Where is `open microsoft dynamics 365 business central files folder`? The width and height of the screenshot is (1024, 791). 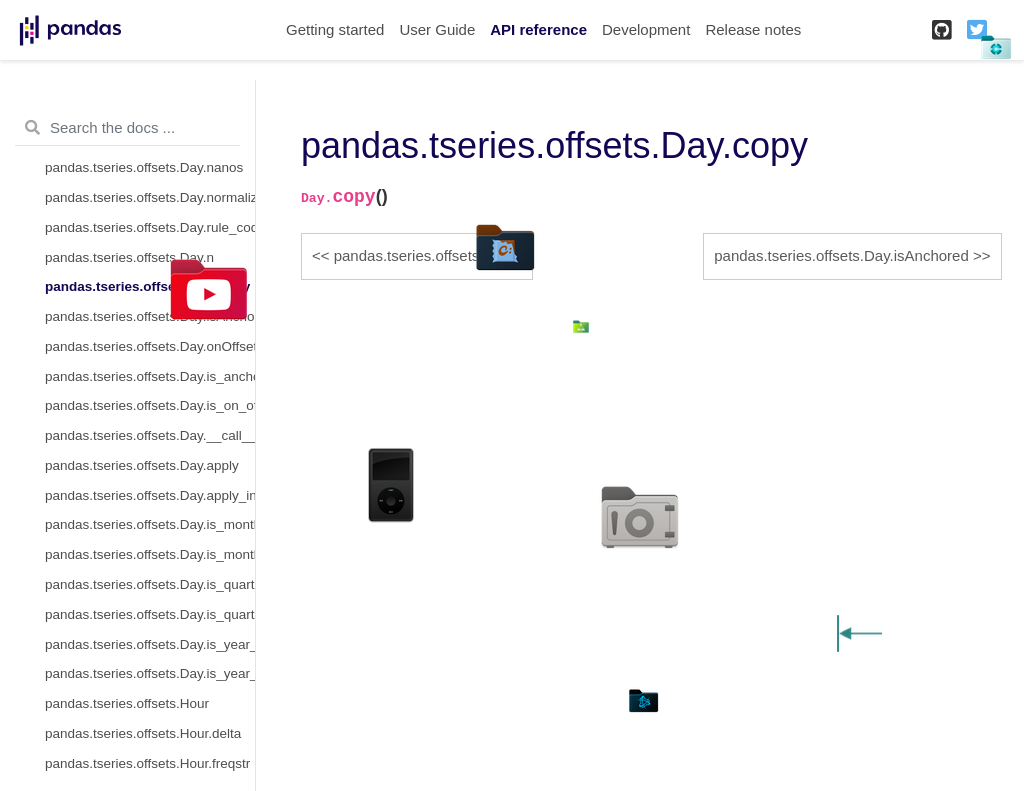
open microsoft dynamics 365 business central files folder is located at coordinates (996, 48).